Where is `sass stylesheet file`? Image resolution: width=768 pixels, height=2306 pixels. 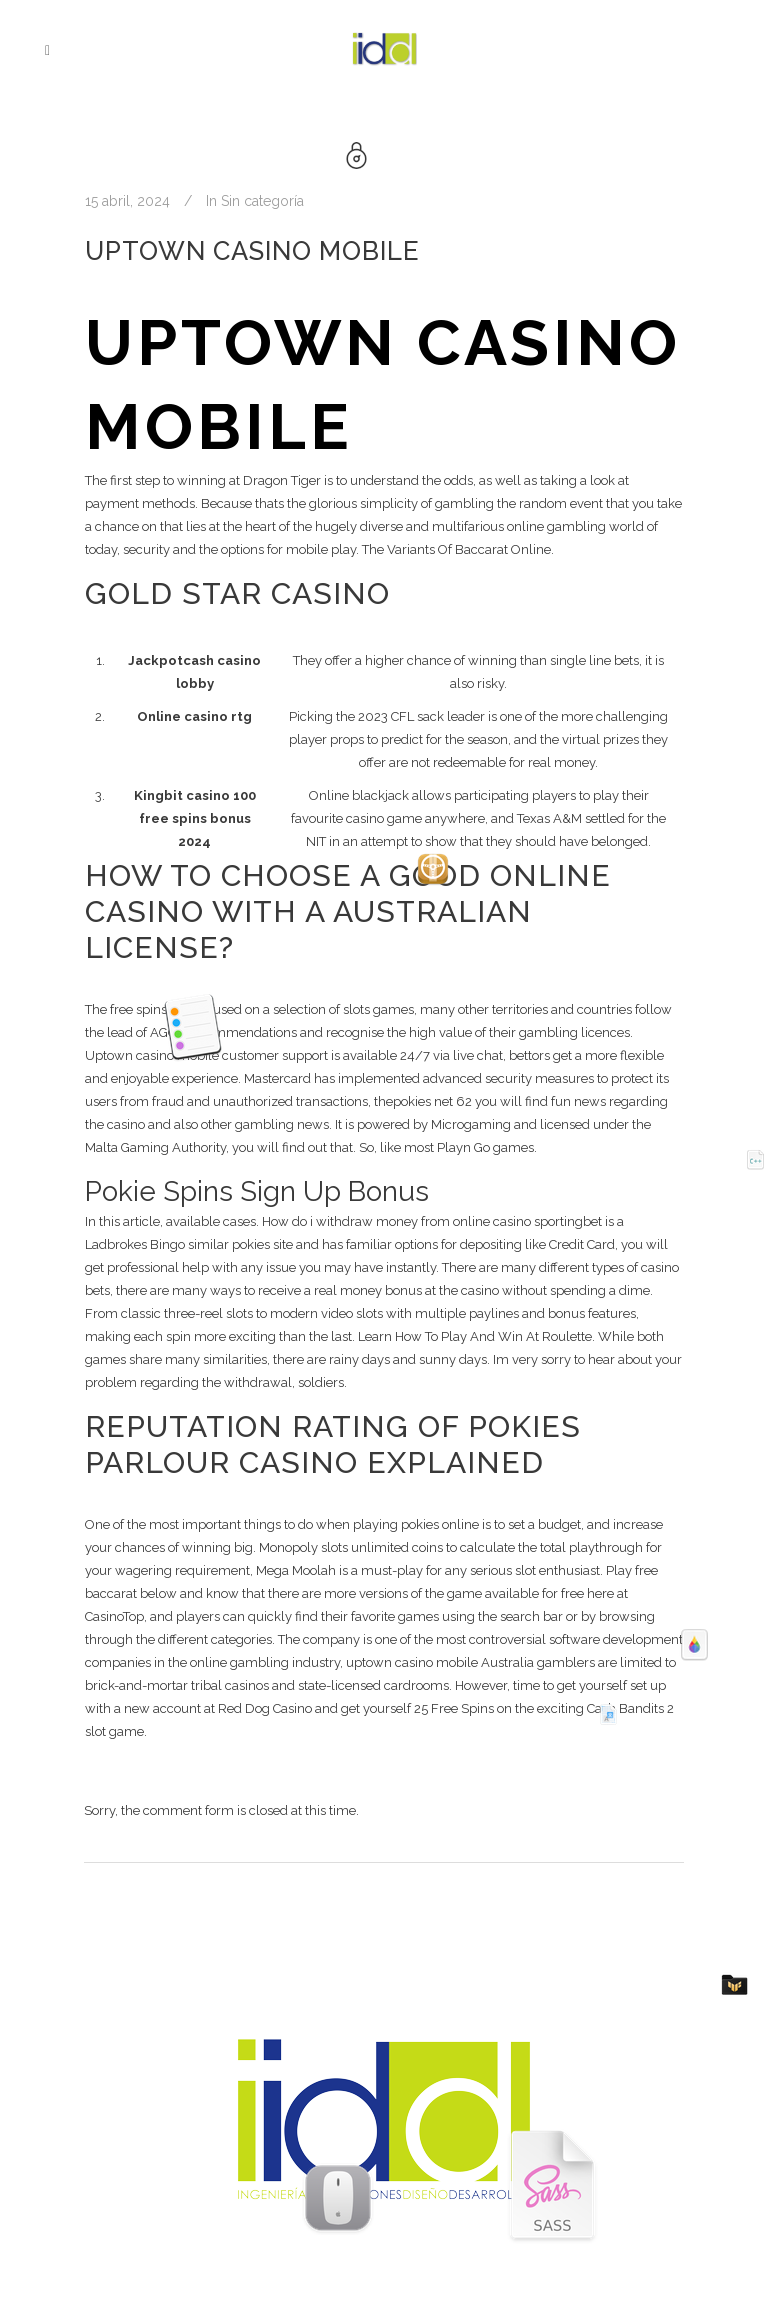 sass stylesheet file is located at coordinates (552, 2186).